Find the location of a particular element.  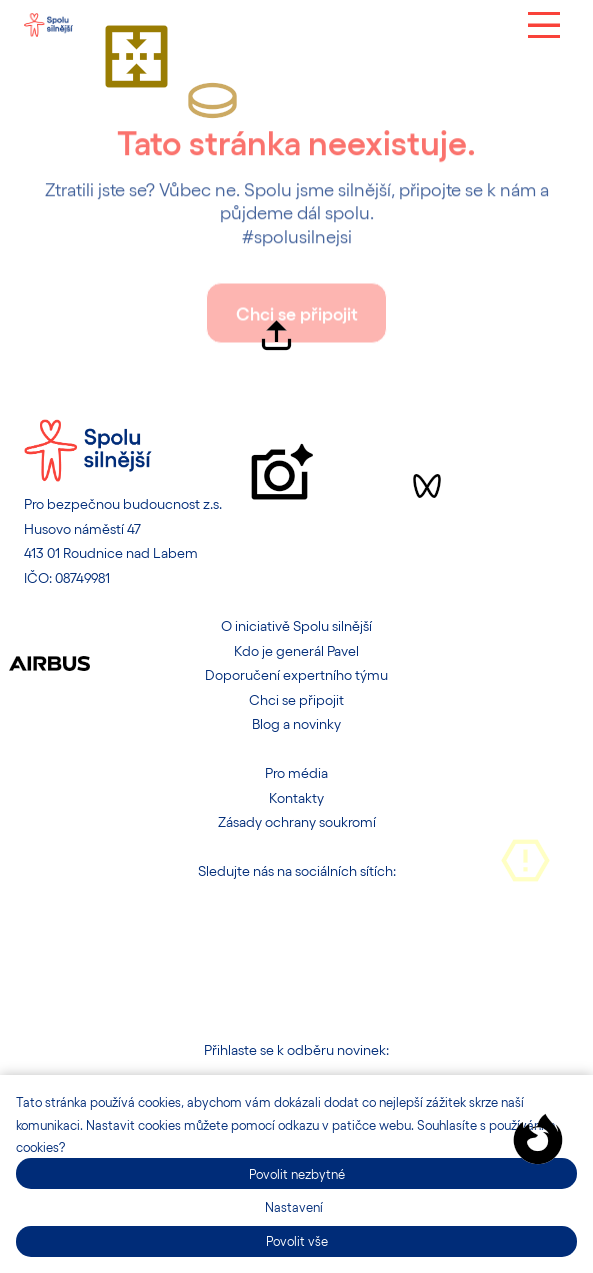

view your coin balance or currency is located at coordinates (212, 100).